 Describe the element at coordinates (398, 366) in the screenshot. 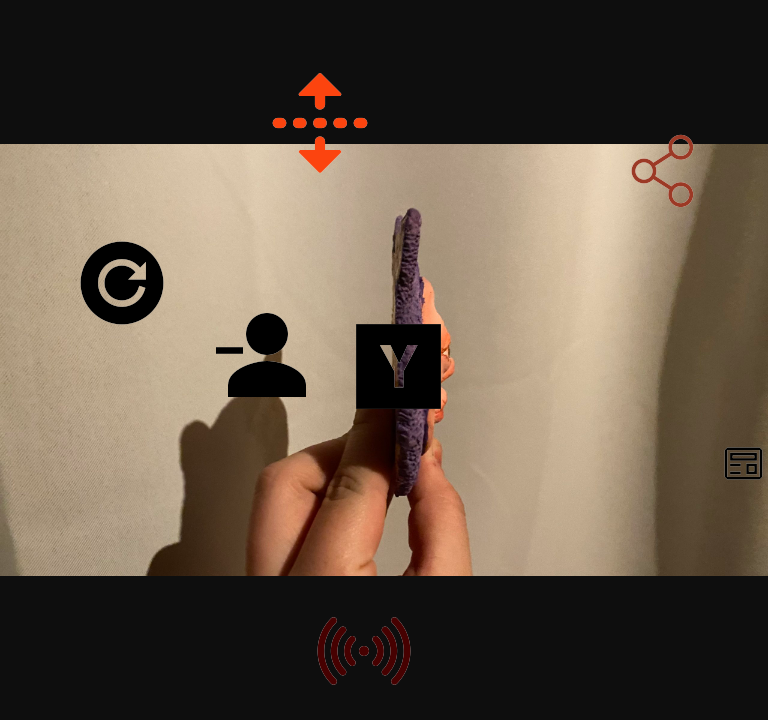

I see `open Hacker News` at that location.